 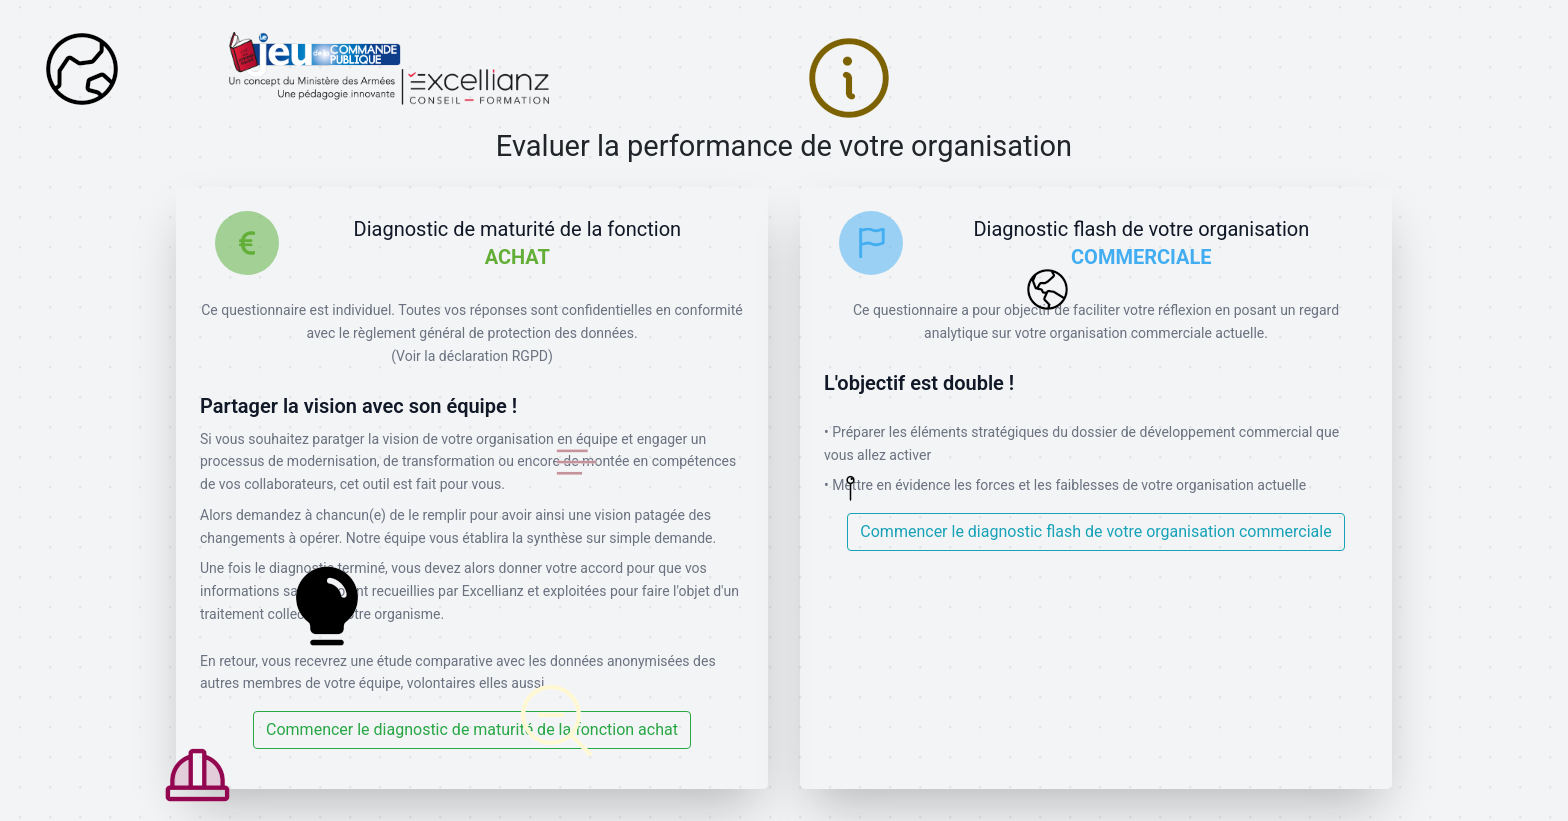 What do you see at coordinates (556, 720) in the screenshot?
I see `zoom out` at bounding box center [556, 720].